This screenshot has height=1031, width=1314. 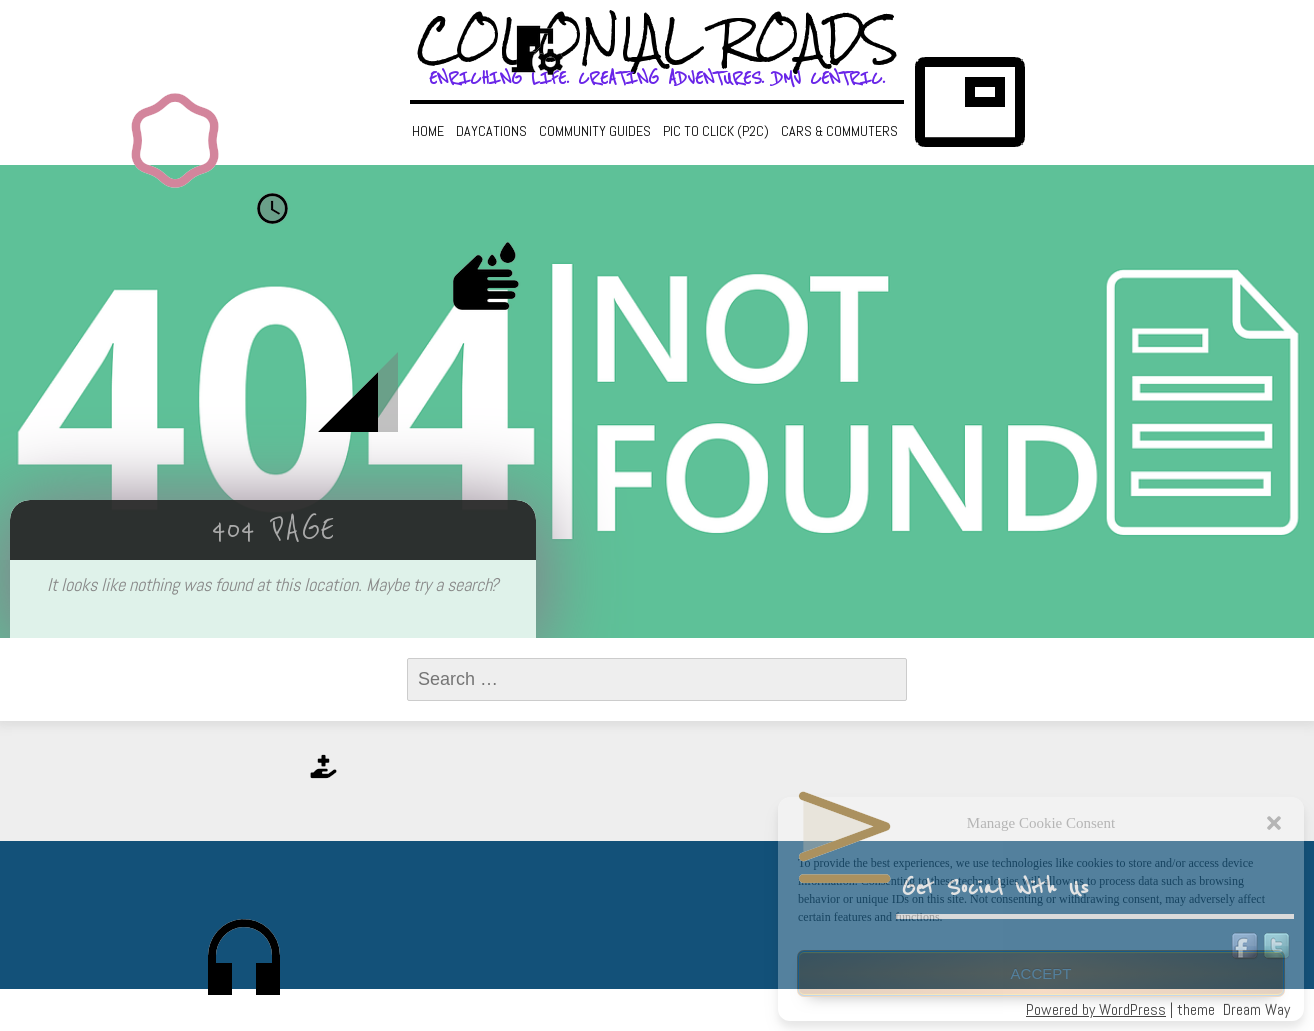 What do you see at coordinates (323, 766) in the screenshot?
I see `access medical or healthcare services` at bounding box center [323, 766].